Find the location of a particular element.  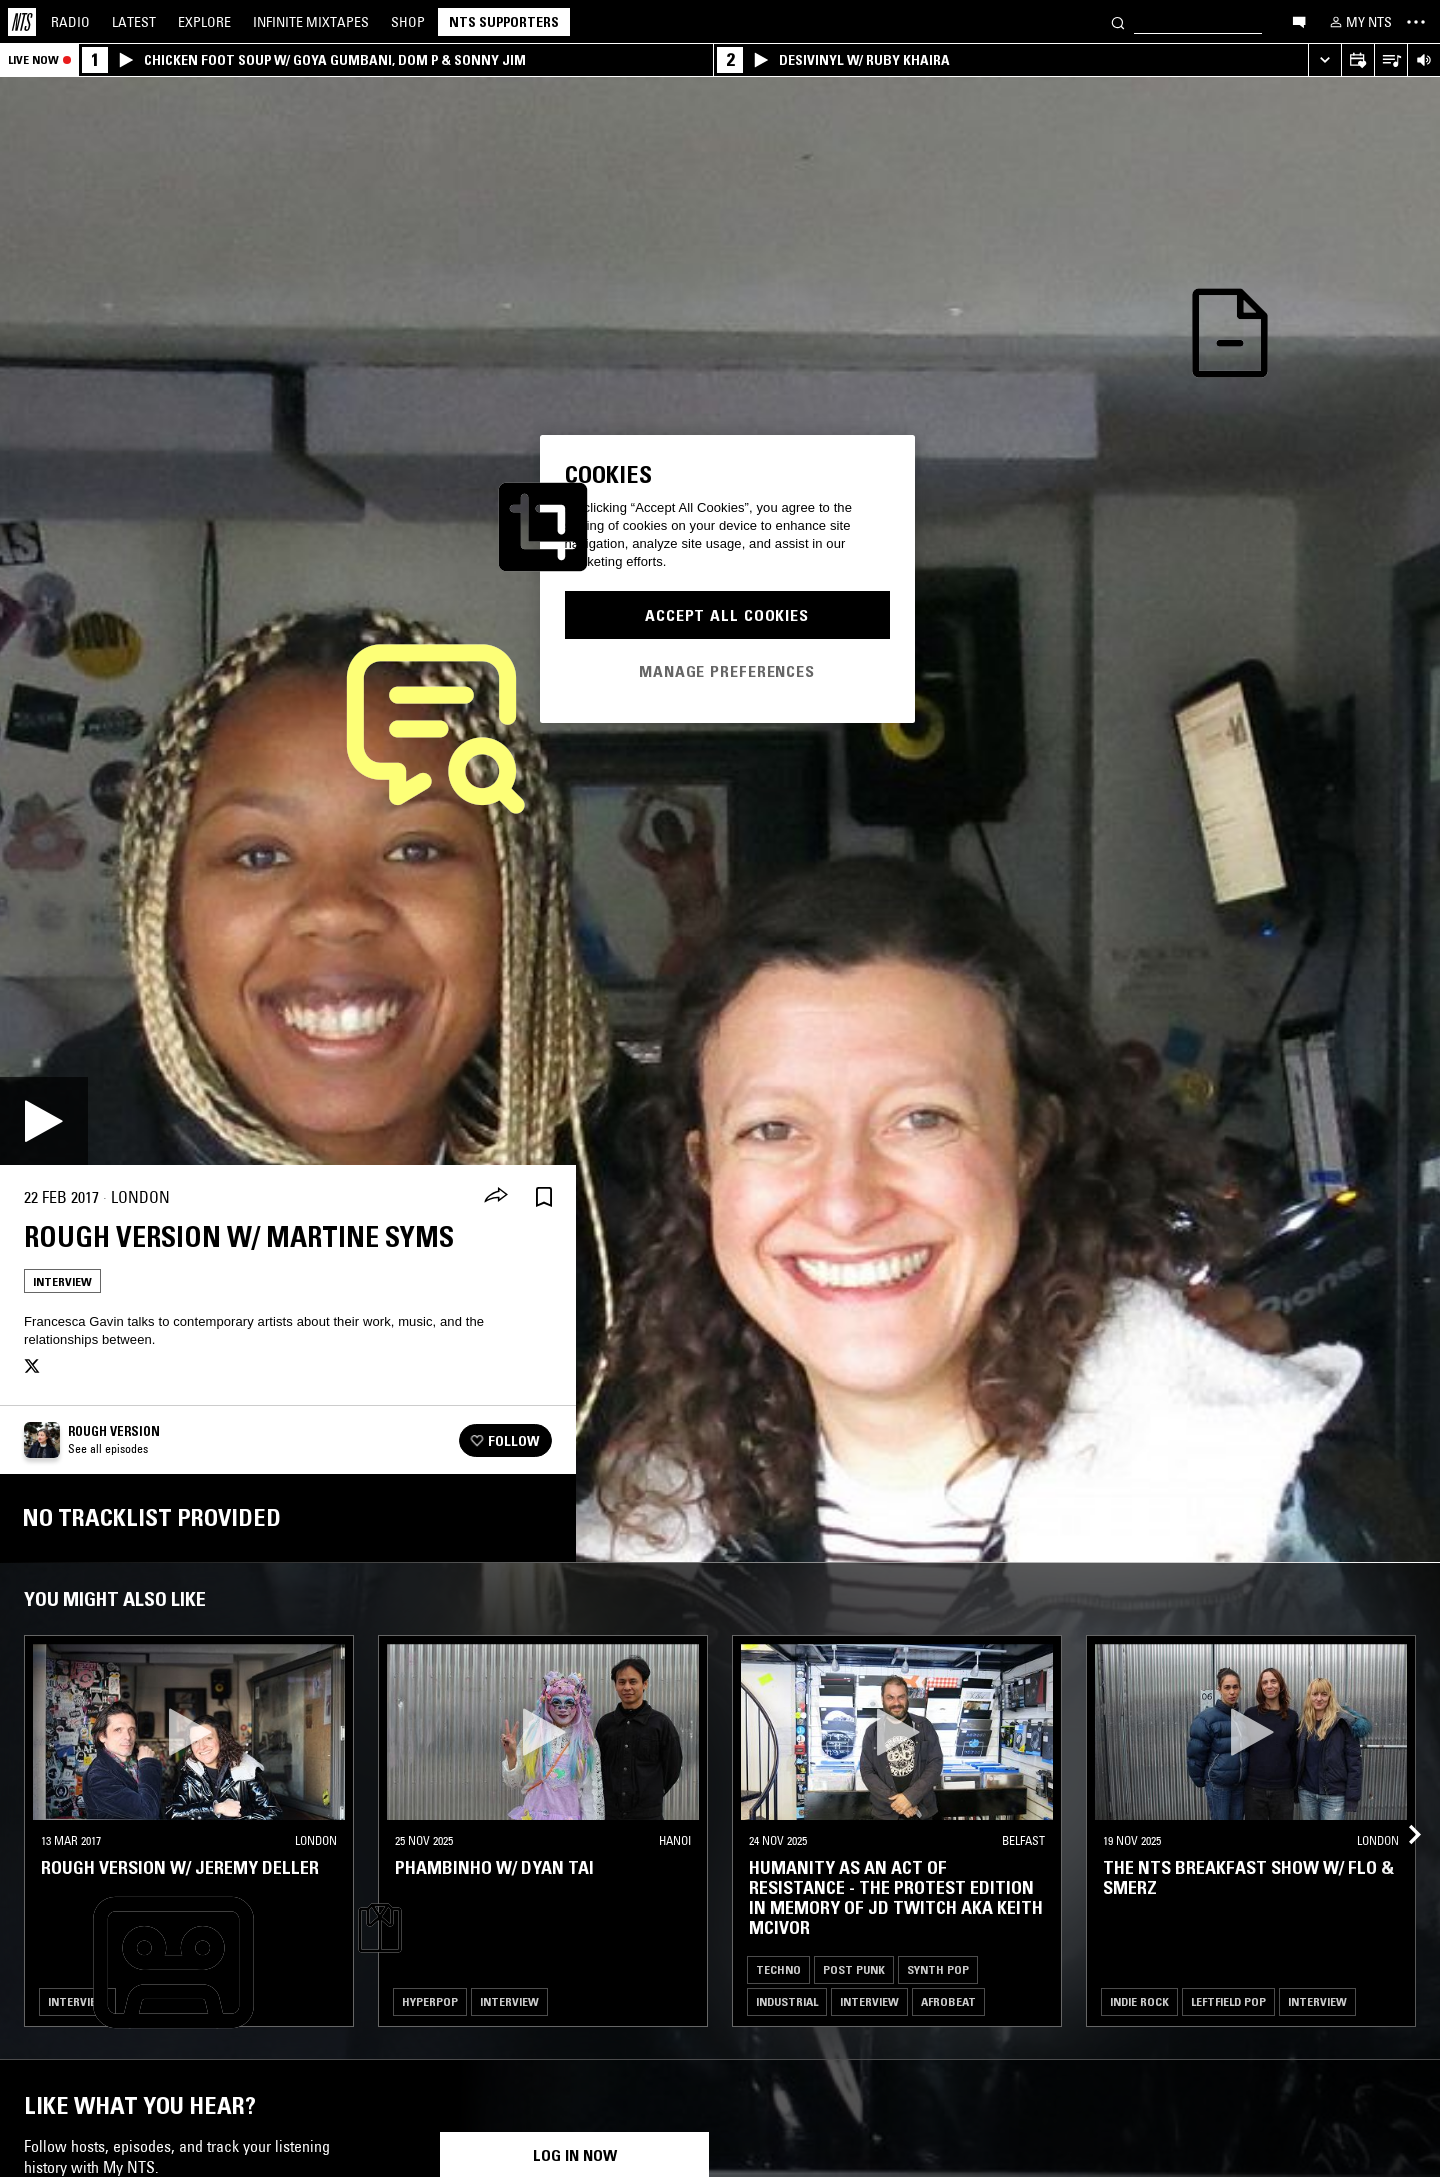

remove a file from selection is located at coordinates (1230, 333).